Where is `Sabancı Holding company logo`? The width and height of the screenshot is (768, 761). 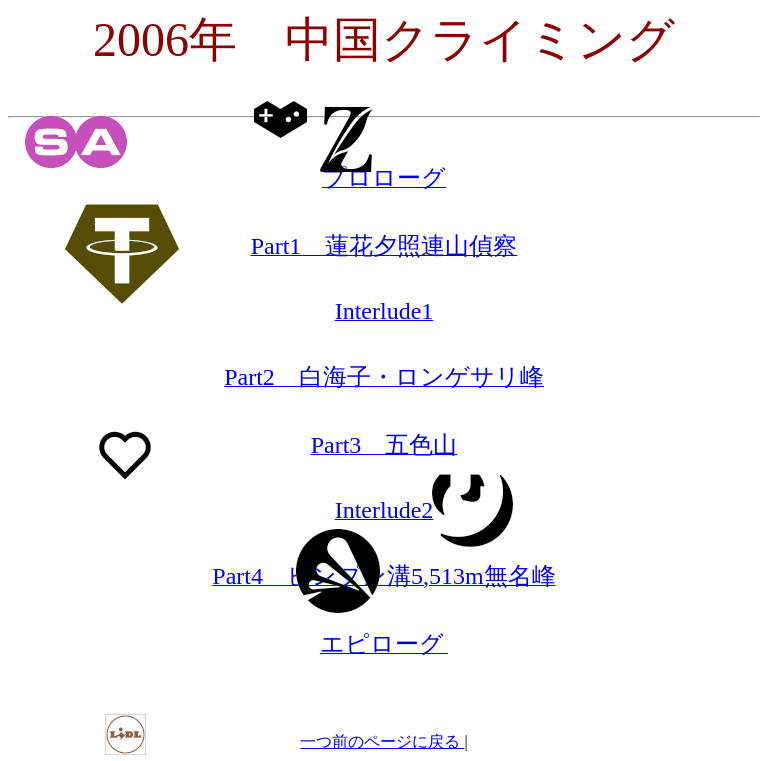
Sabancı Holding company logo is located at coordinates (76, 142).